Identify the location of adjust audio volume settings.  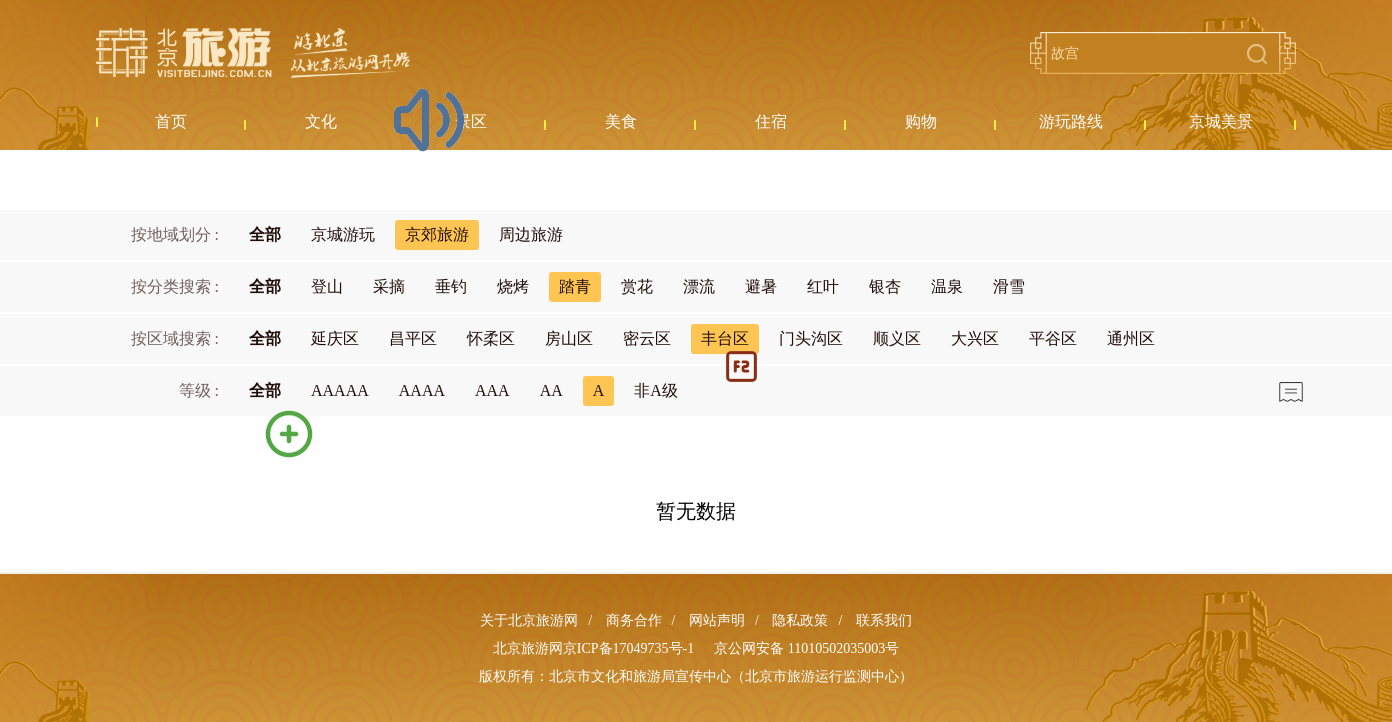
(429, 120).